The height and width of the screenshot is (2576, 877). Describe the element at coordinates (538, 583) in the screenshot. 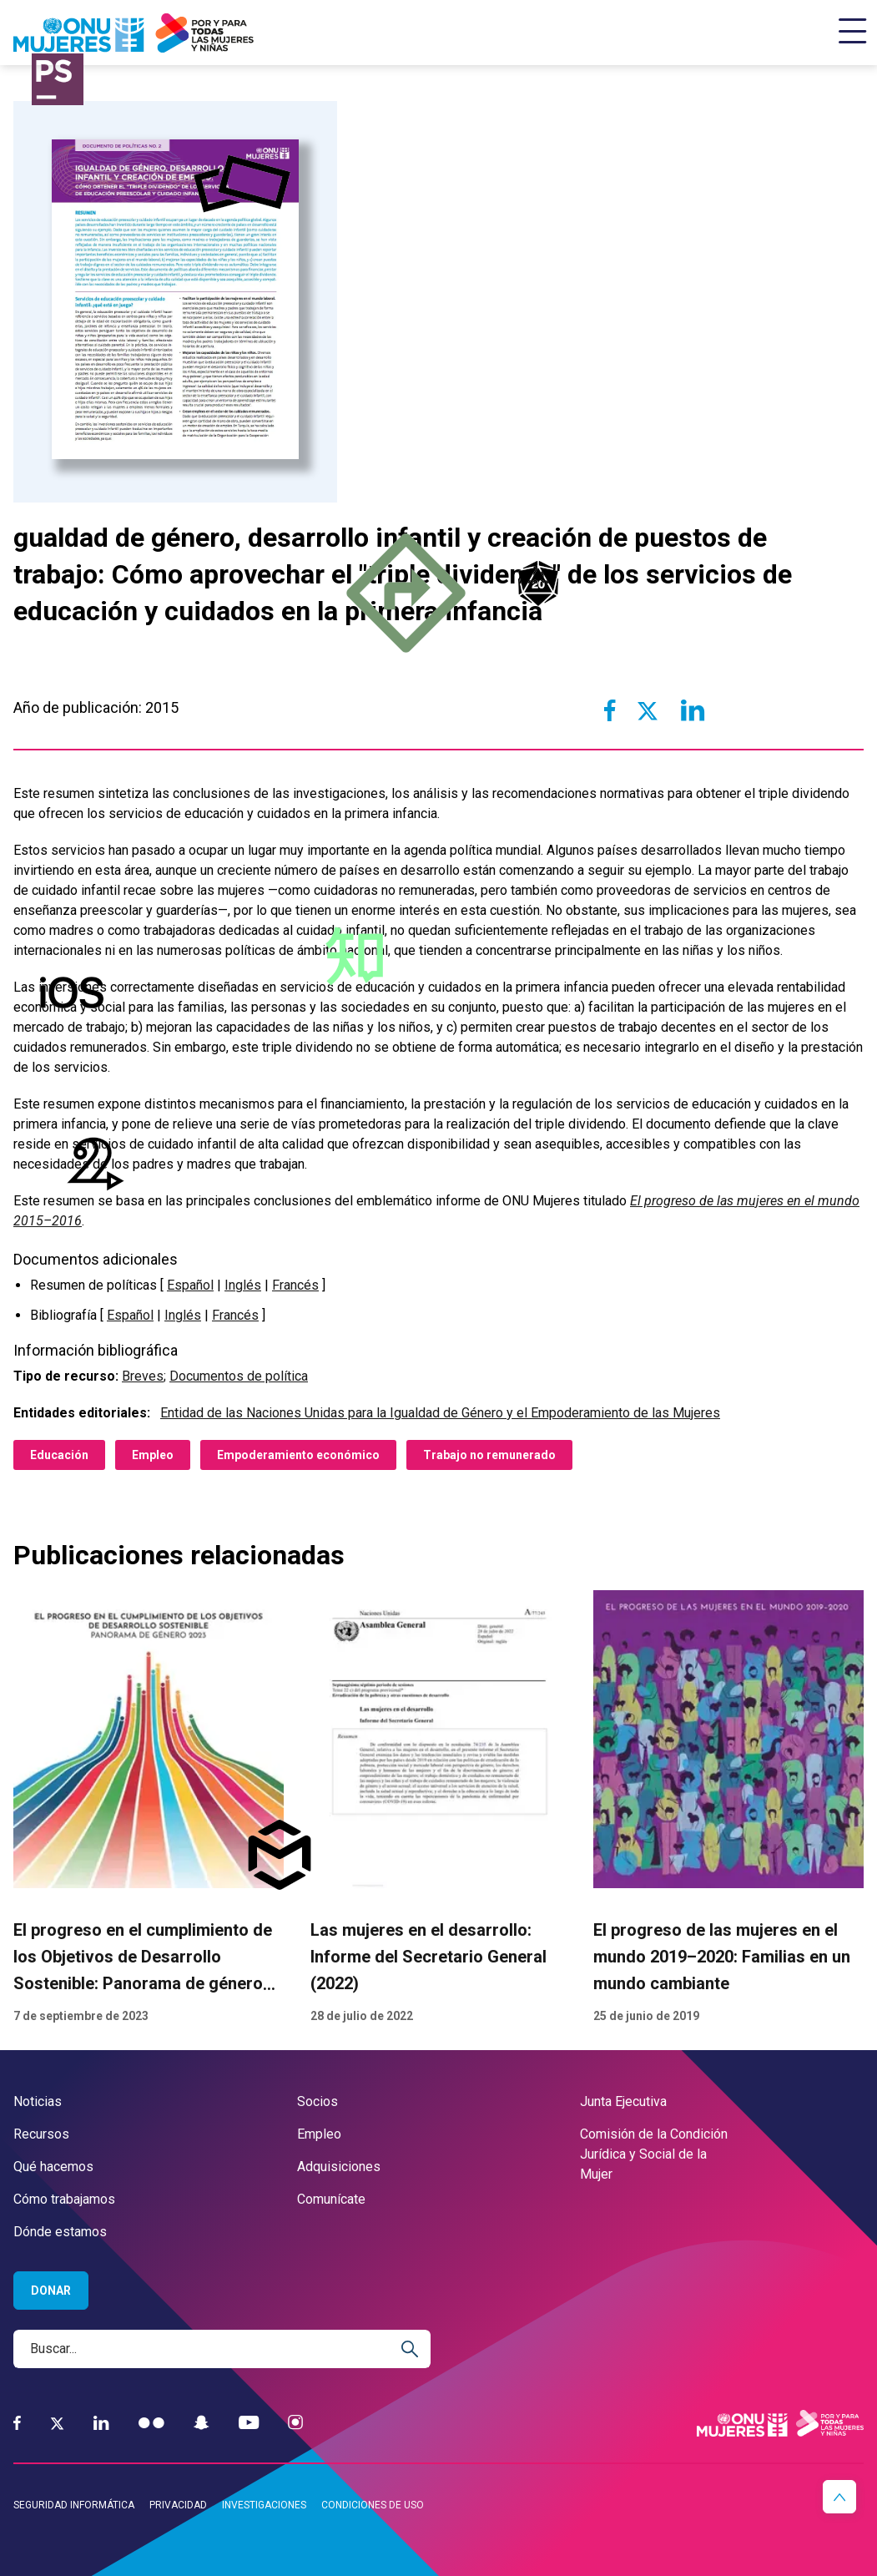

I see `open Roll20 virtual tabletop platform` at that location.